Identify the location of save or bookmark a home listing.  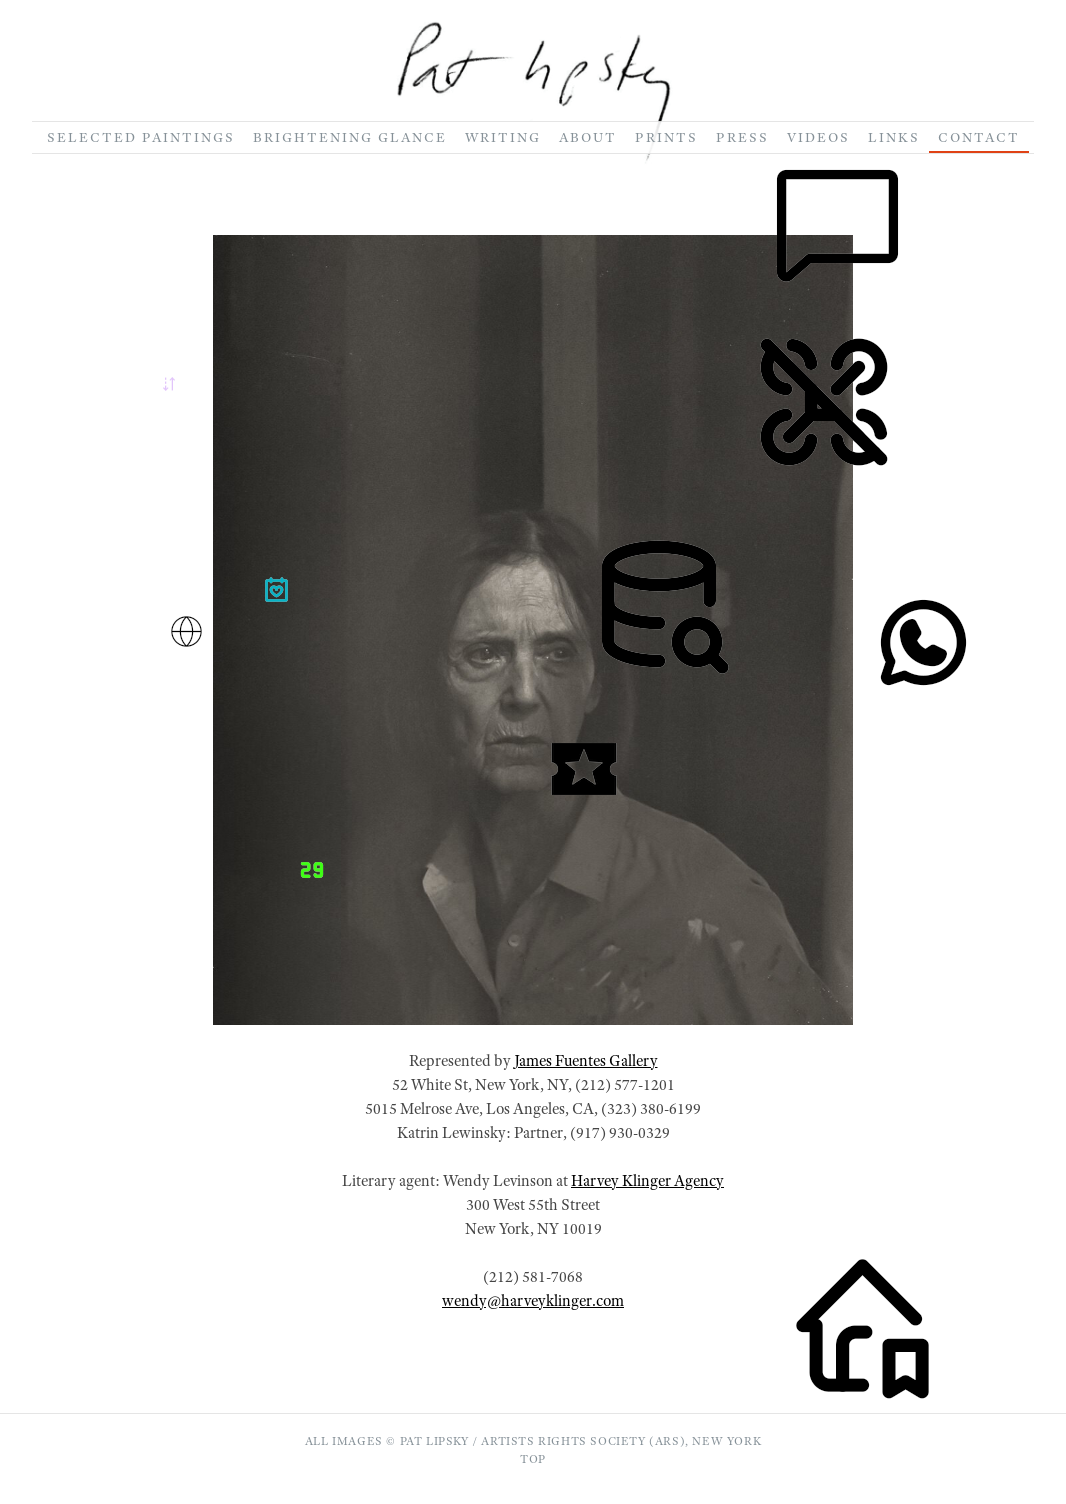
(862, 1325).